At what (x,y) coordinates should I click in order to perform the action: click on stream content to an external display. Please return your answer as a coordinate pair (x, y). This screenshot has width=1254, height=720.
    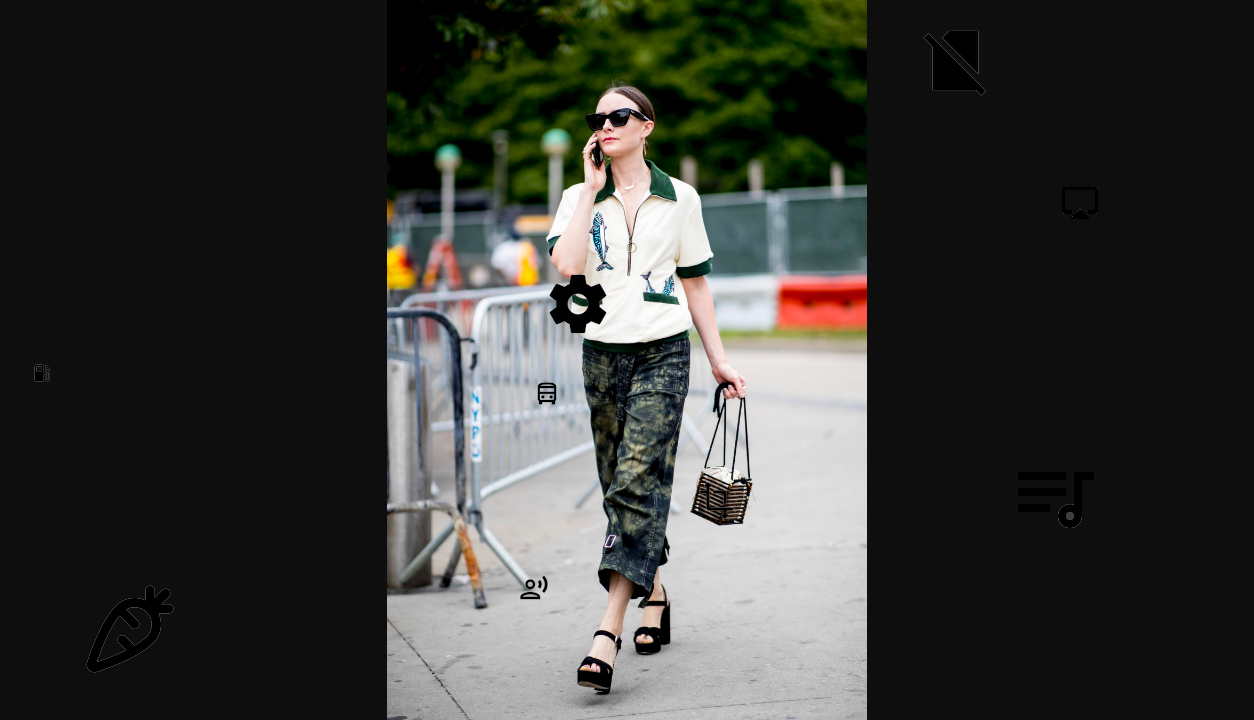
    Looking at the image, I should click on (1080, 202).